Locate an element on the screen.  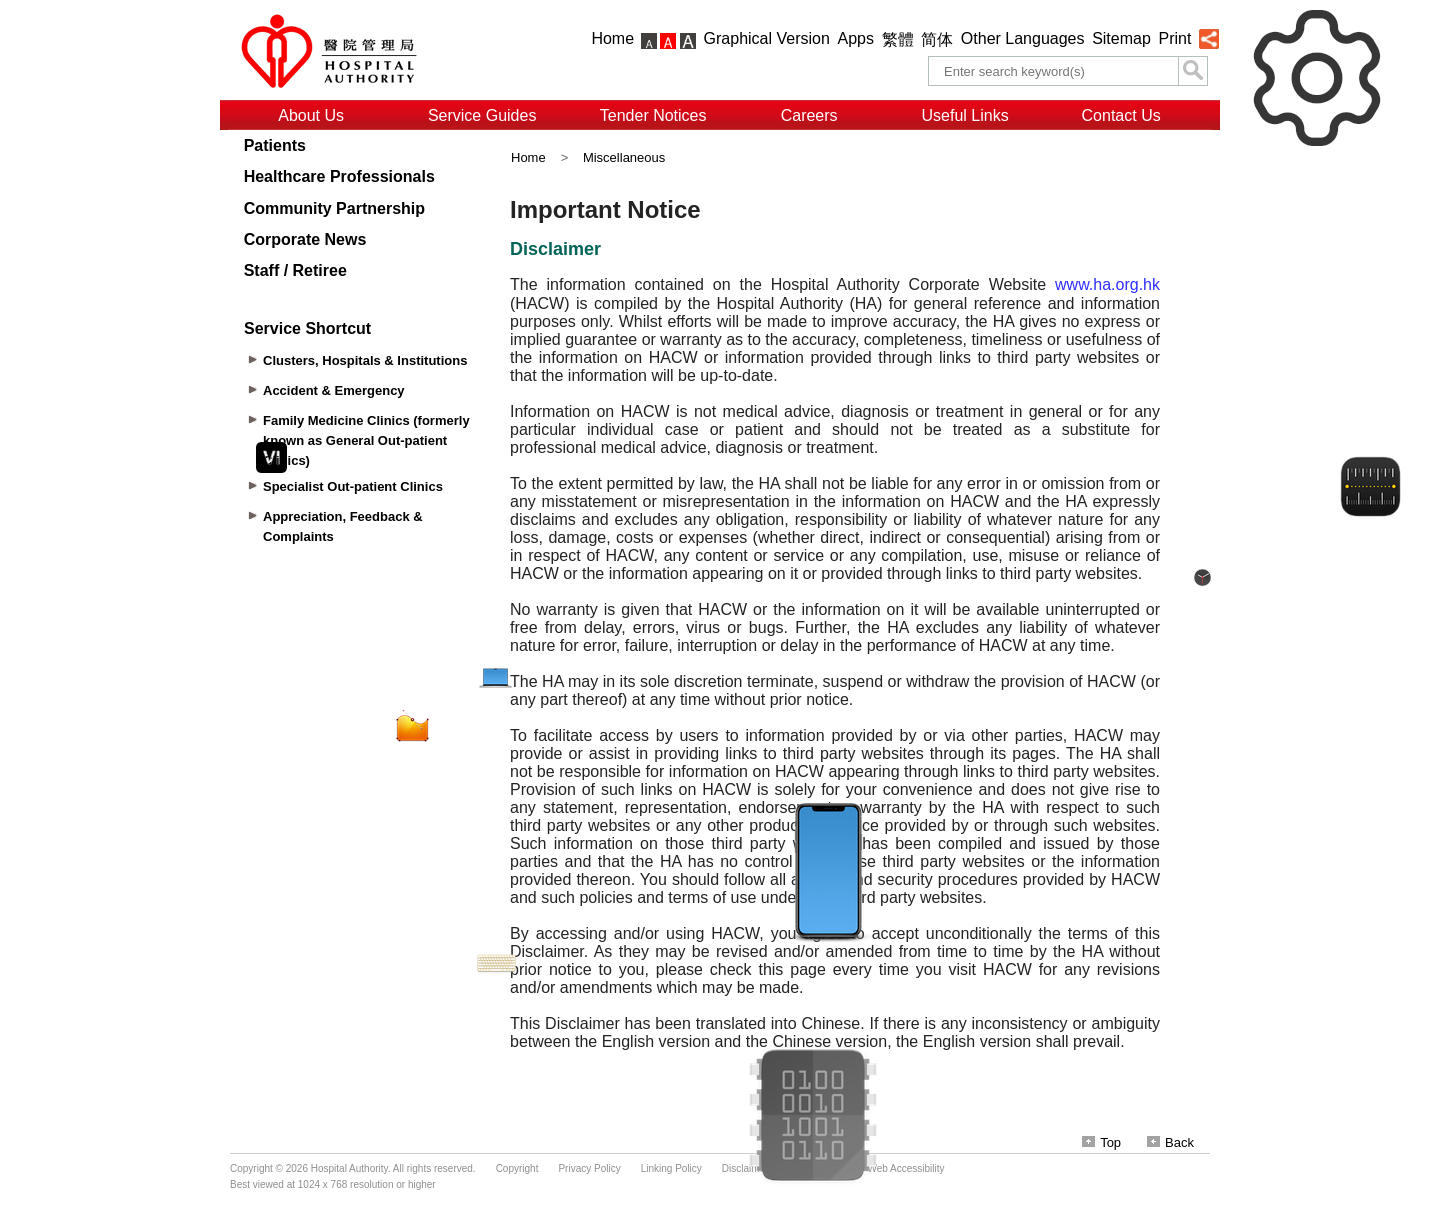
indicates keyboard with yellow backlighting enabled is located at coordinates (496, 963).